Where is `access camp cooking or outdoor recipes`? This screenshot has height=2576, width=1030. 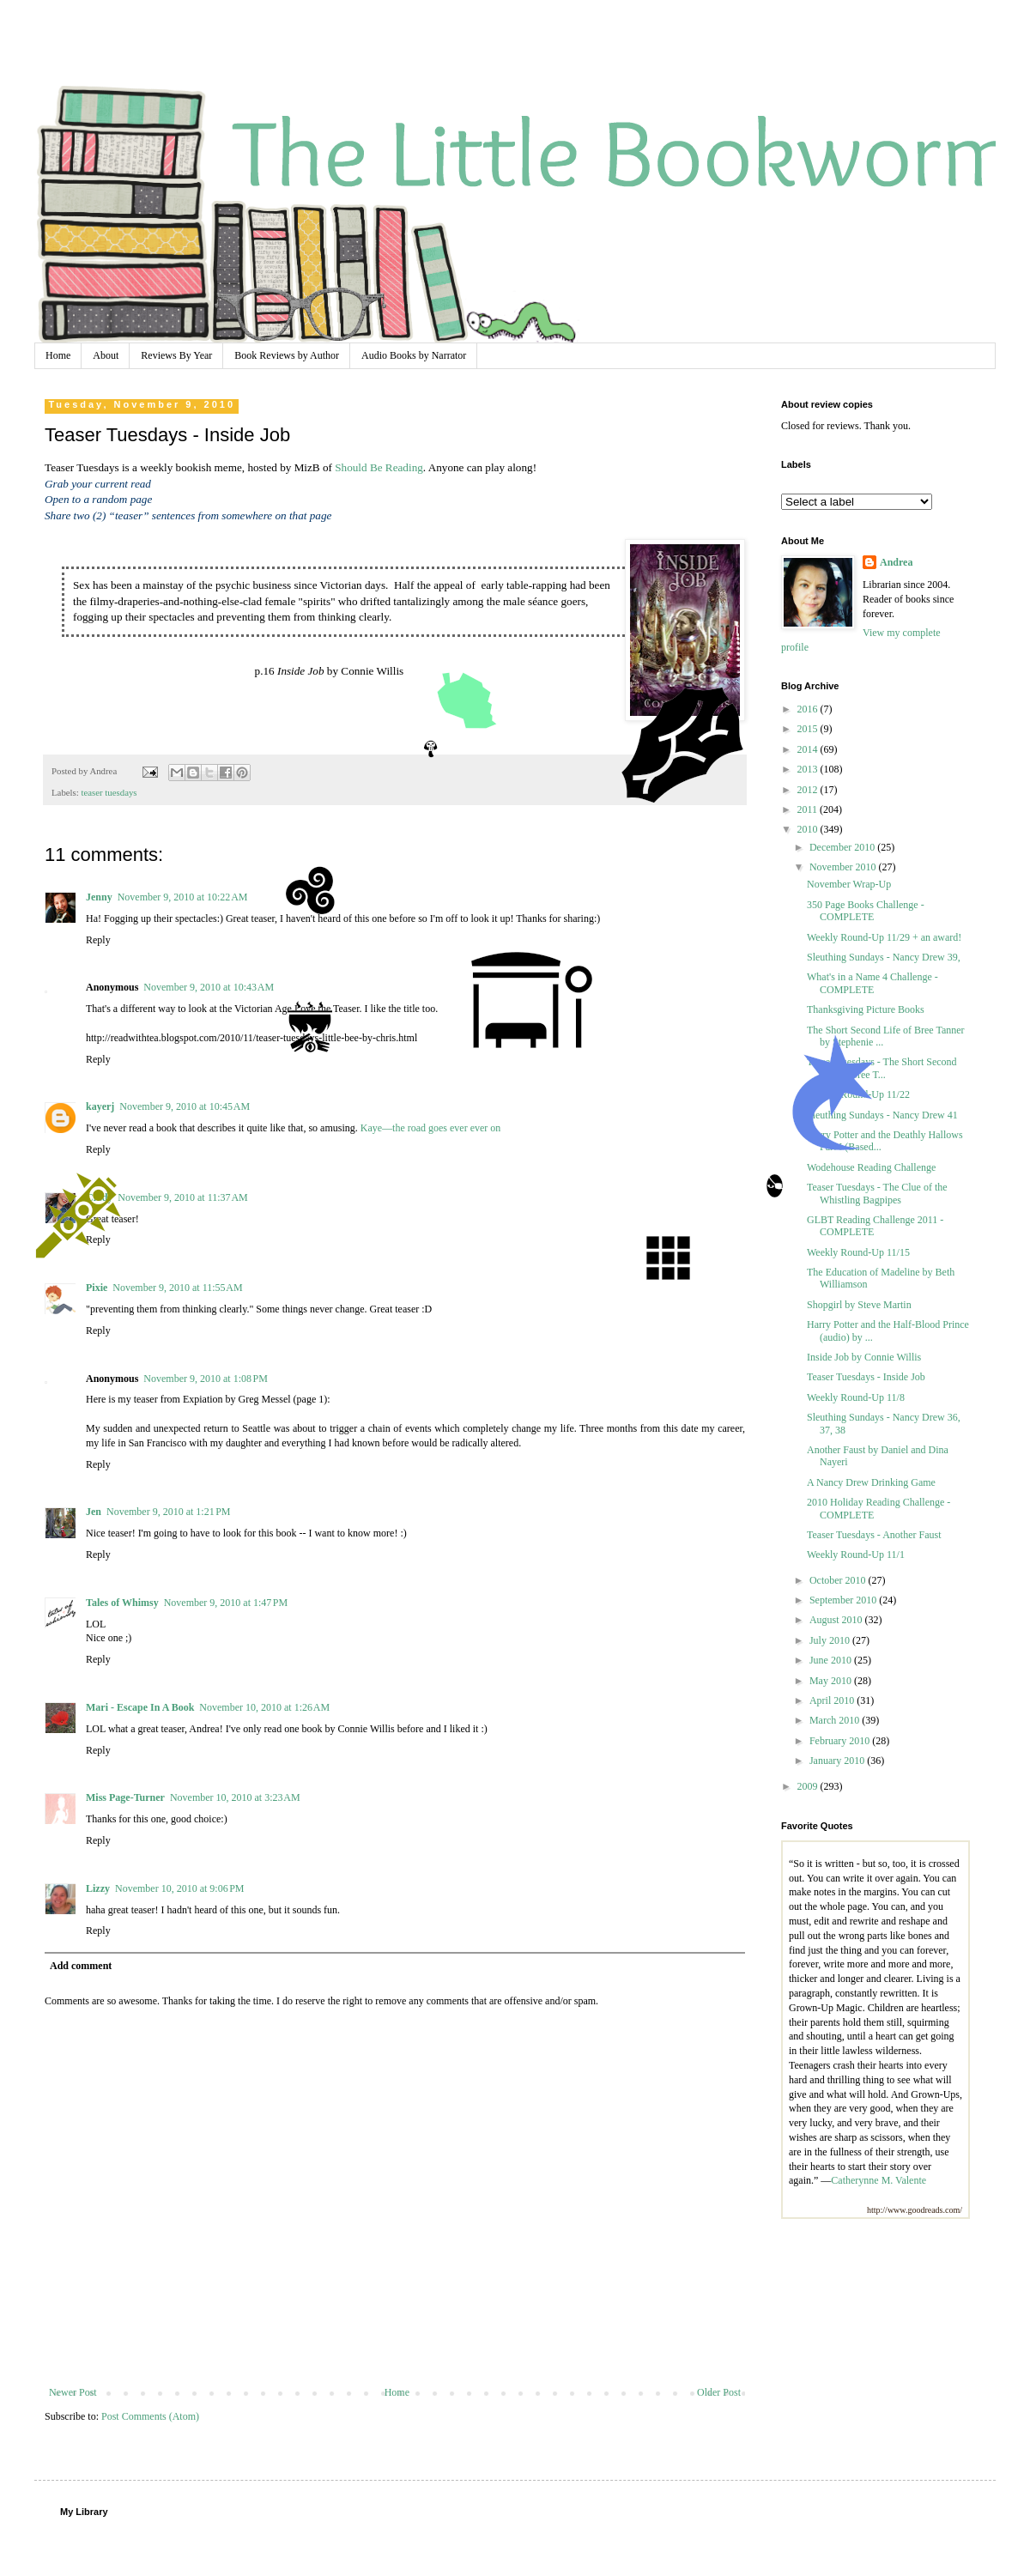 access camp cooking or outdoor recipes is located at coordinates (310, 1027).